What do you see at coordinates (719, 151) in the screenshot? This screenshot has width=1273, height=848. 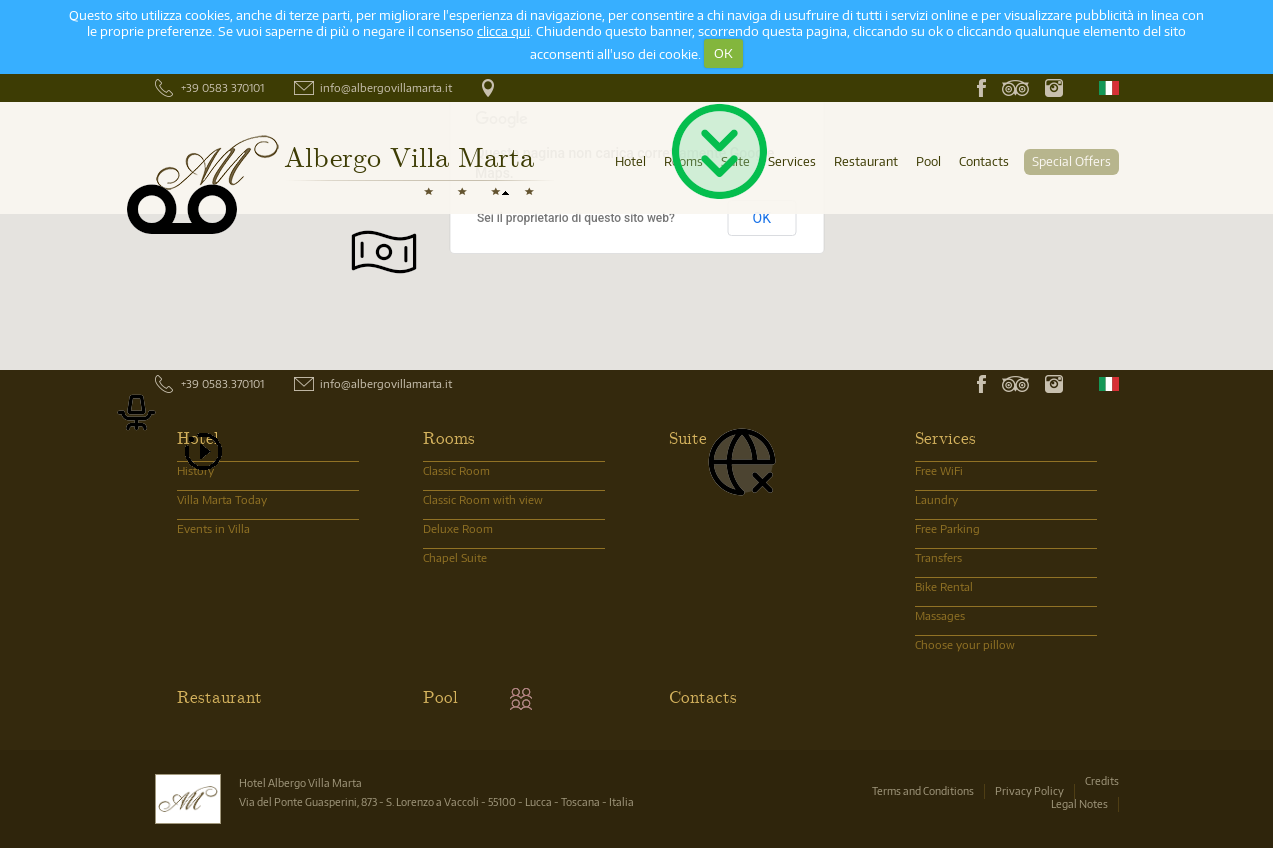 I see `expand to show more content below` at bounding box center [719, 151].